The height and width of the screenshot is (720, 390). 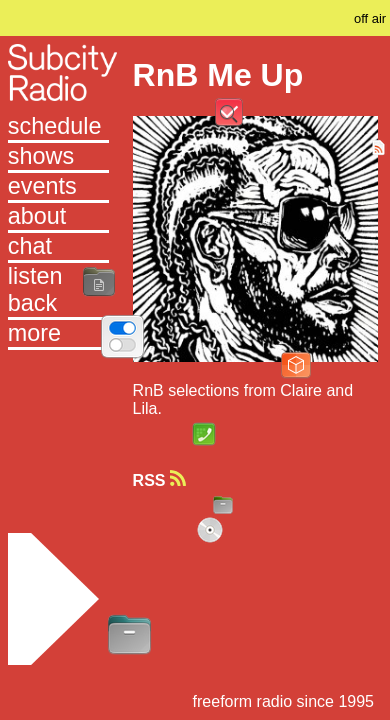 I want to click on open your documents folder, so click(x=99, y=281).